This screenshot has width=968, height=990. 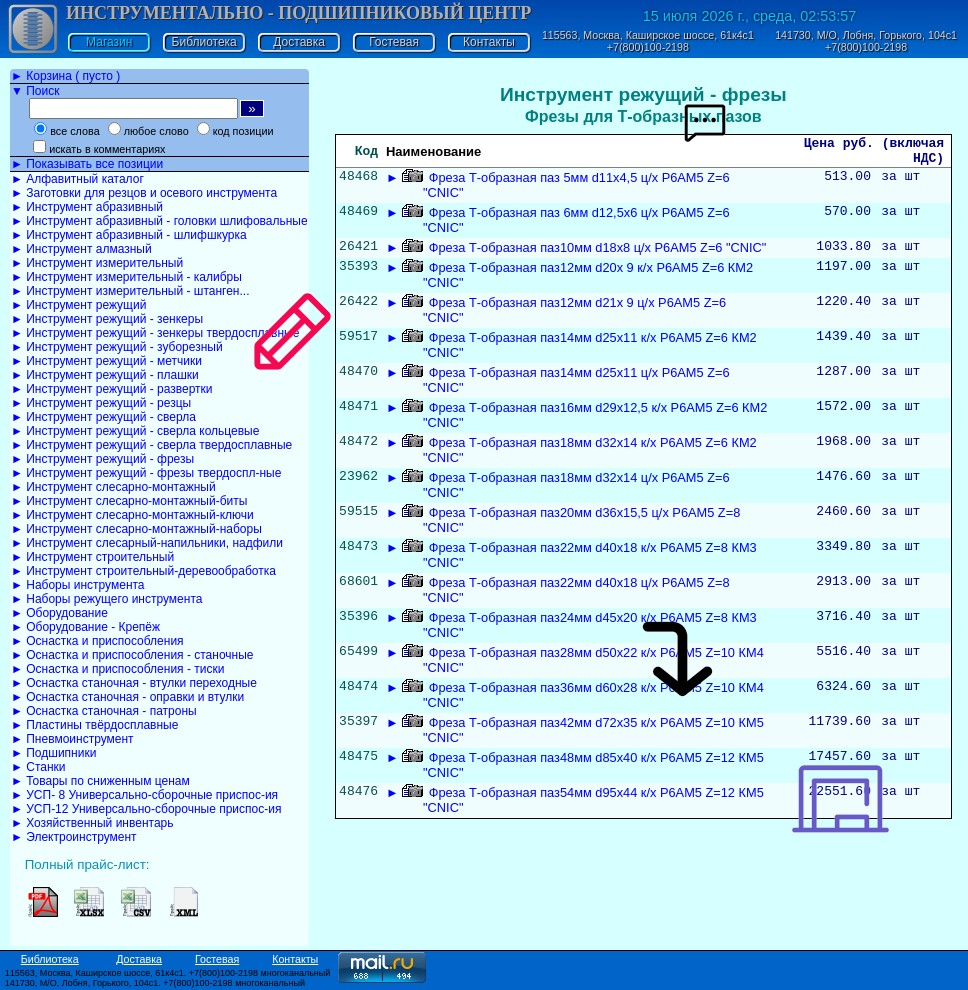 I want to click on open chat or messaging, so click(x=705, y=120).